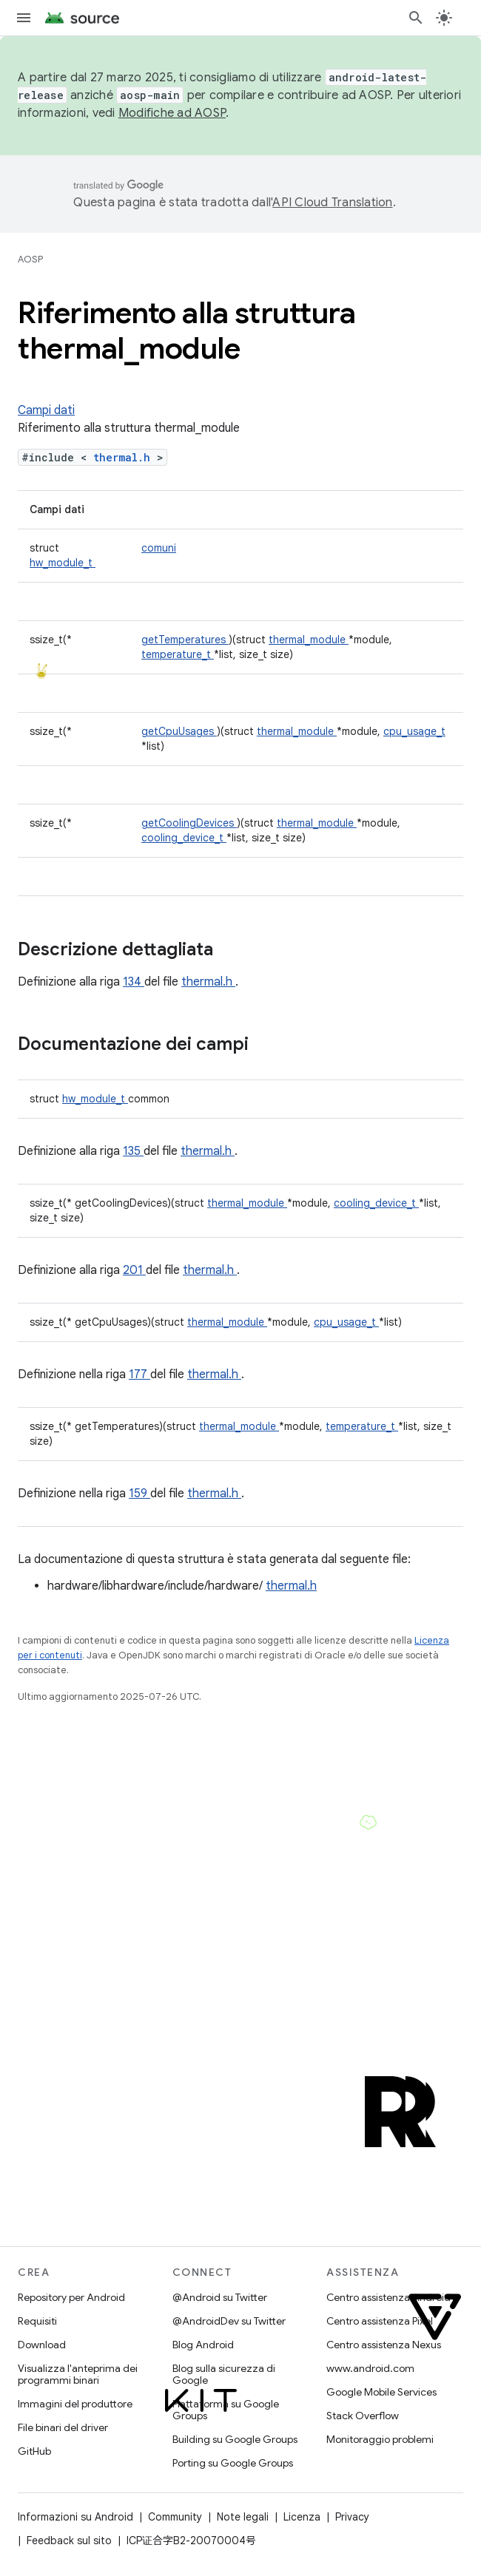  What do you see at coordinates (41, 671) in the screenshot?
I see `trino distributed SQL query engine logo` at bounding box center [41, 671].